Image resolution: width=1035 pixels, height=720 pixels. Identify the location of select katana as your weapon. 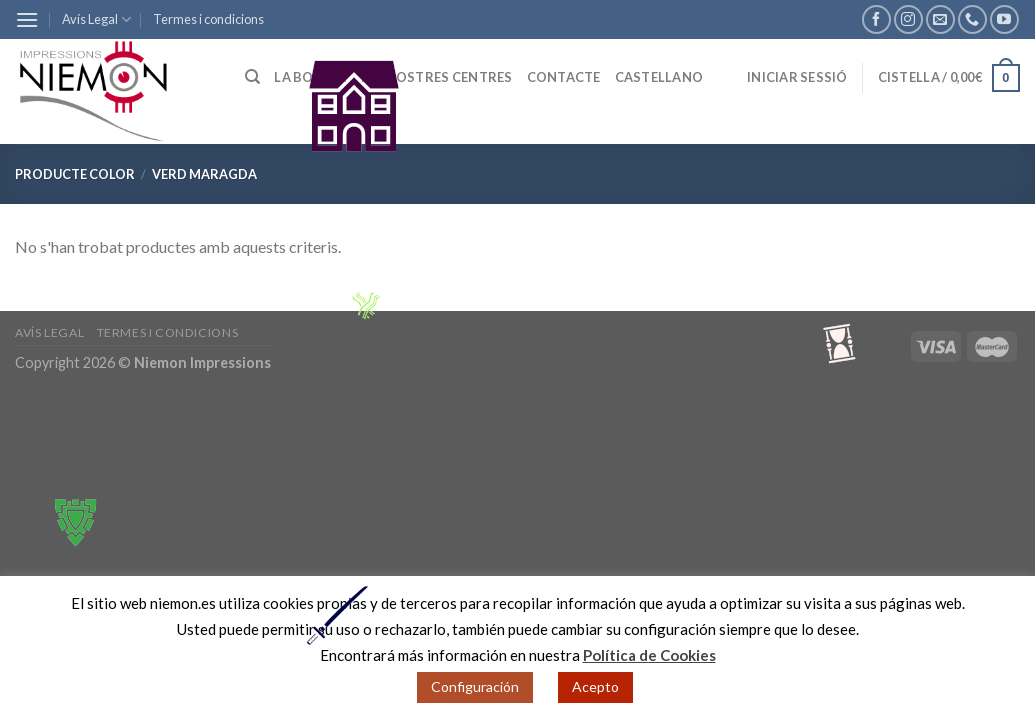
(337, 615).